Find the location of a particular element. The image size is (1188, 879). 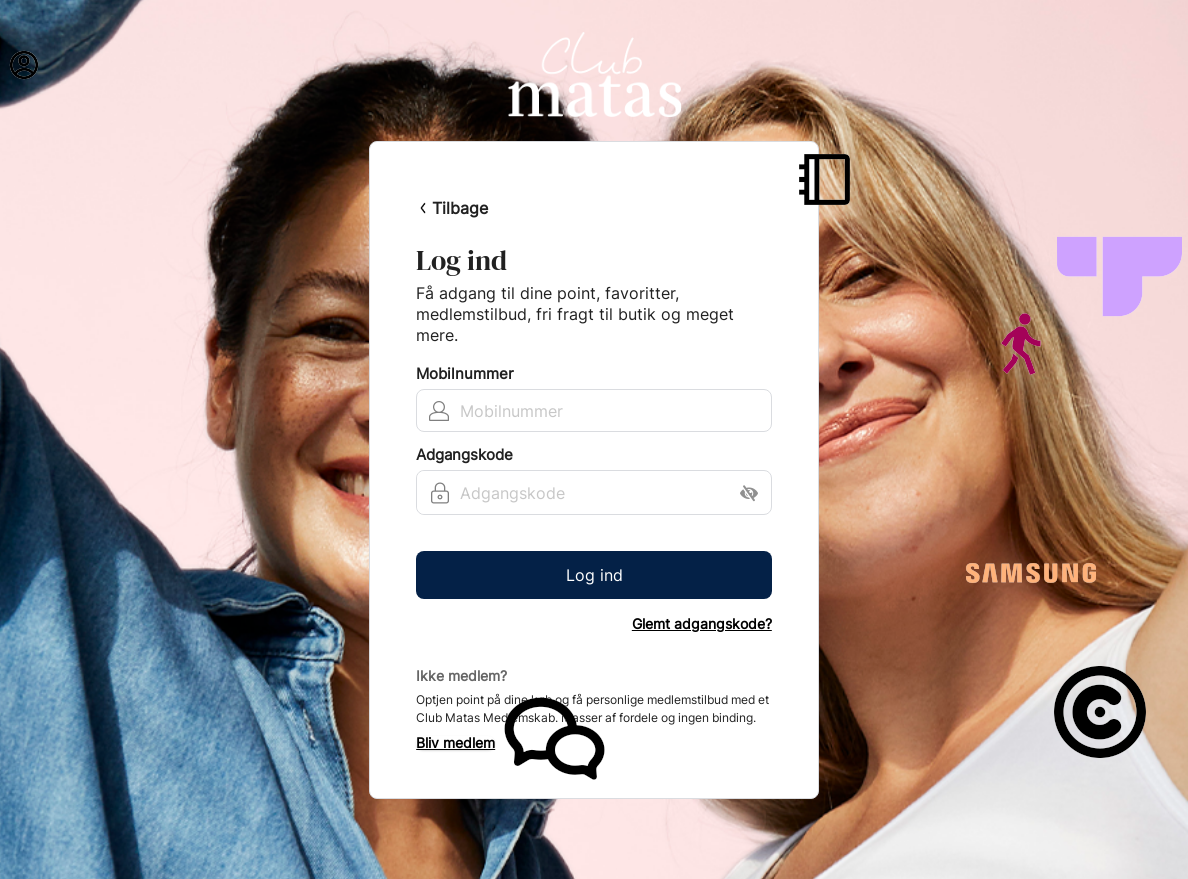

access your account or profile settings is located at coordinates (24, 65).